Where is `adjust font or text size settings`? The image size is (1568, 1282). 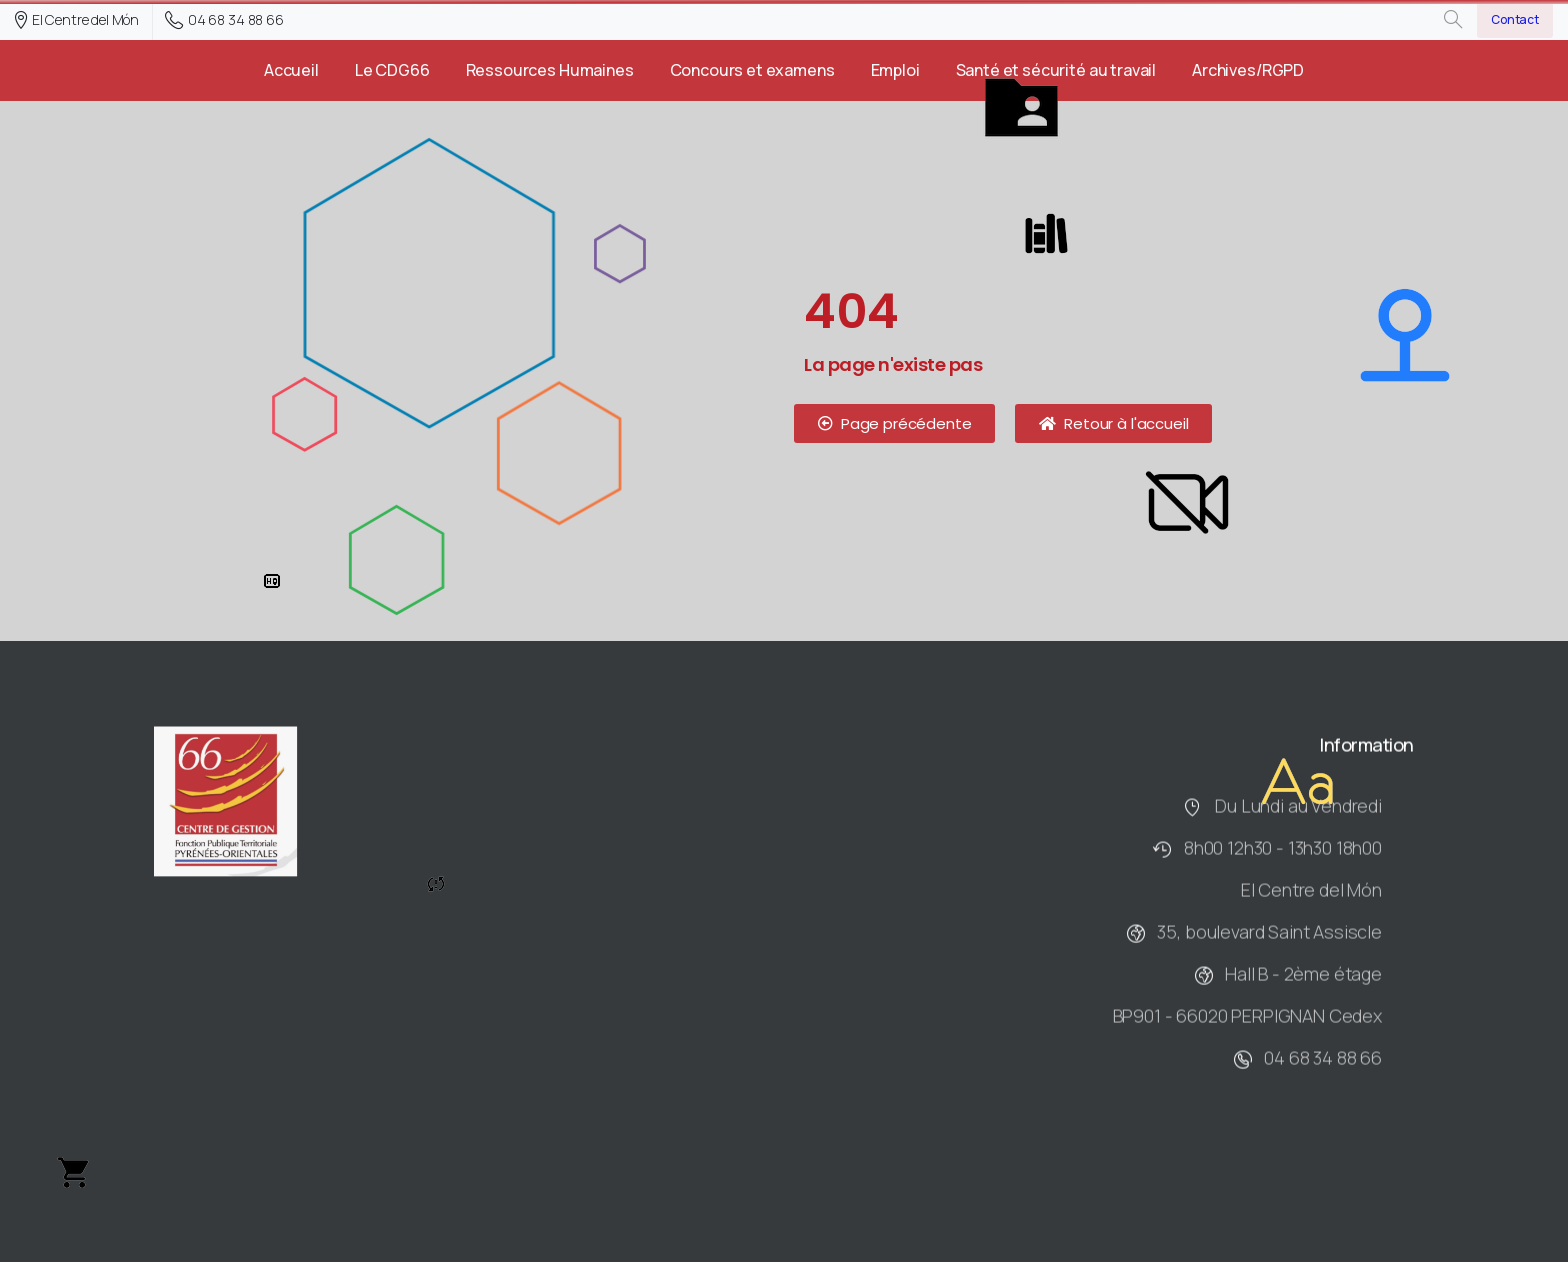 adjust font or text size settings is located at coordinates (1298, 782).